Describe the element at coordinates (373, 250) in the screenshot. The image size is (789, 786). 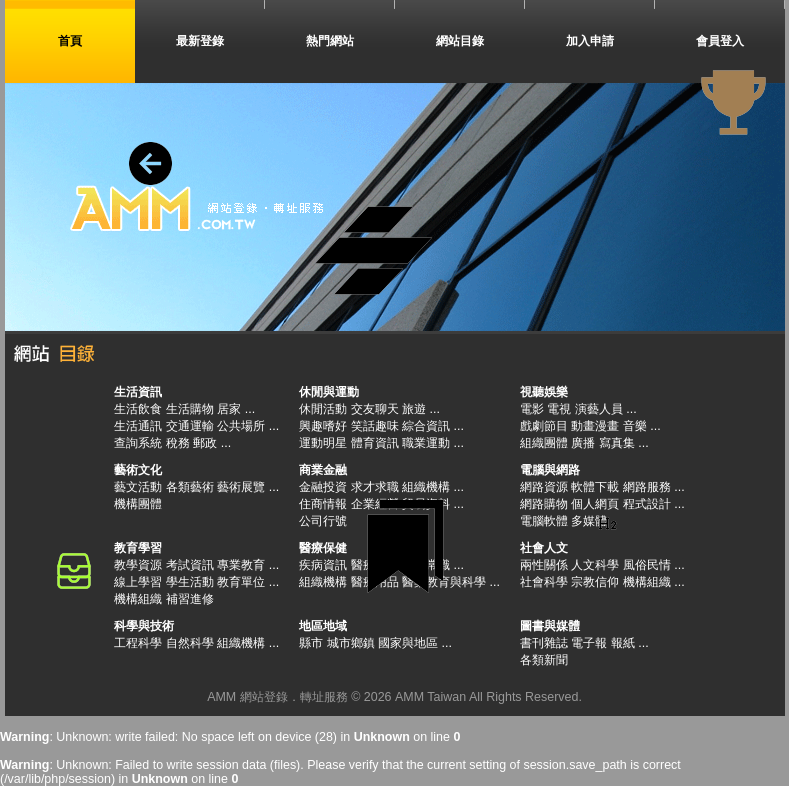
I see `stencil framework logo` at that location.